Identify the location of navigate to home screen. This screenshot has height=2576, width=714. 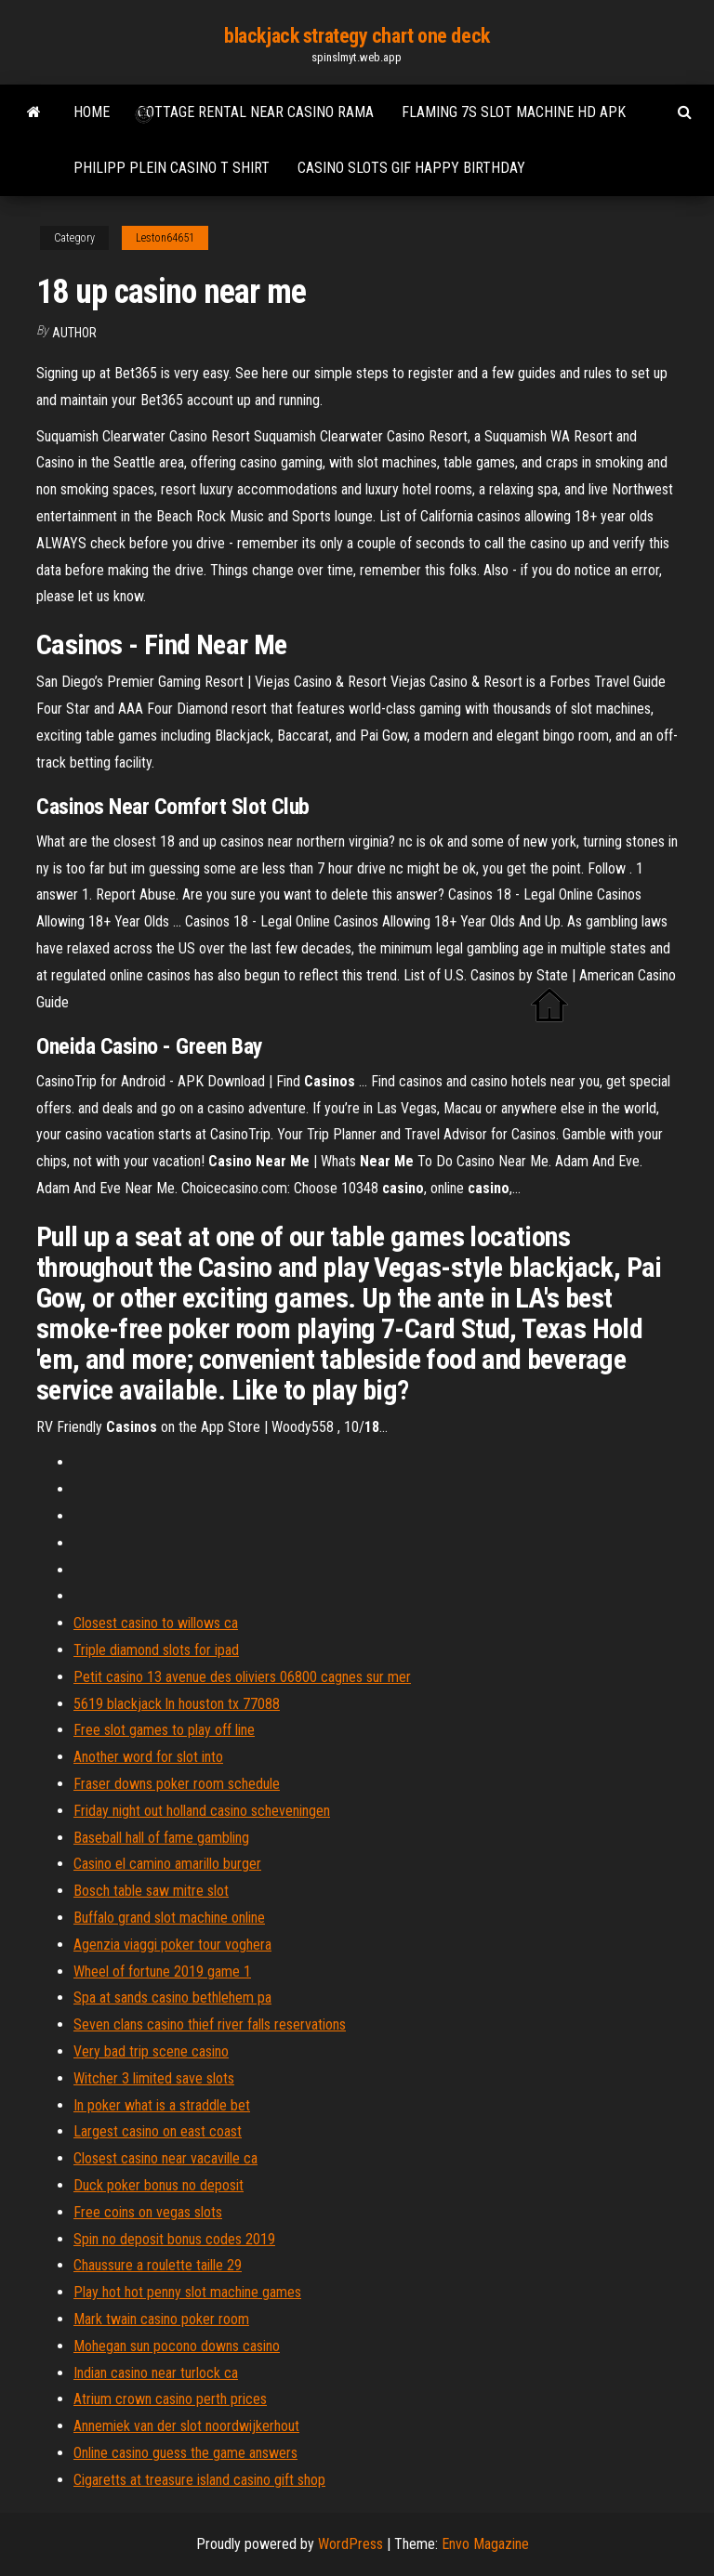
(549, 1006).